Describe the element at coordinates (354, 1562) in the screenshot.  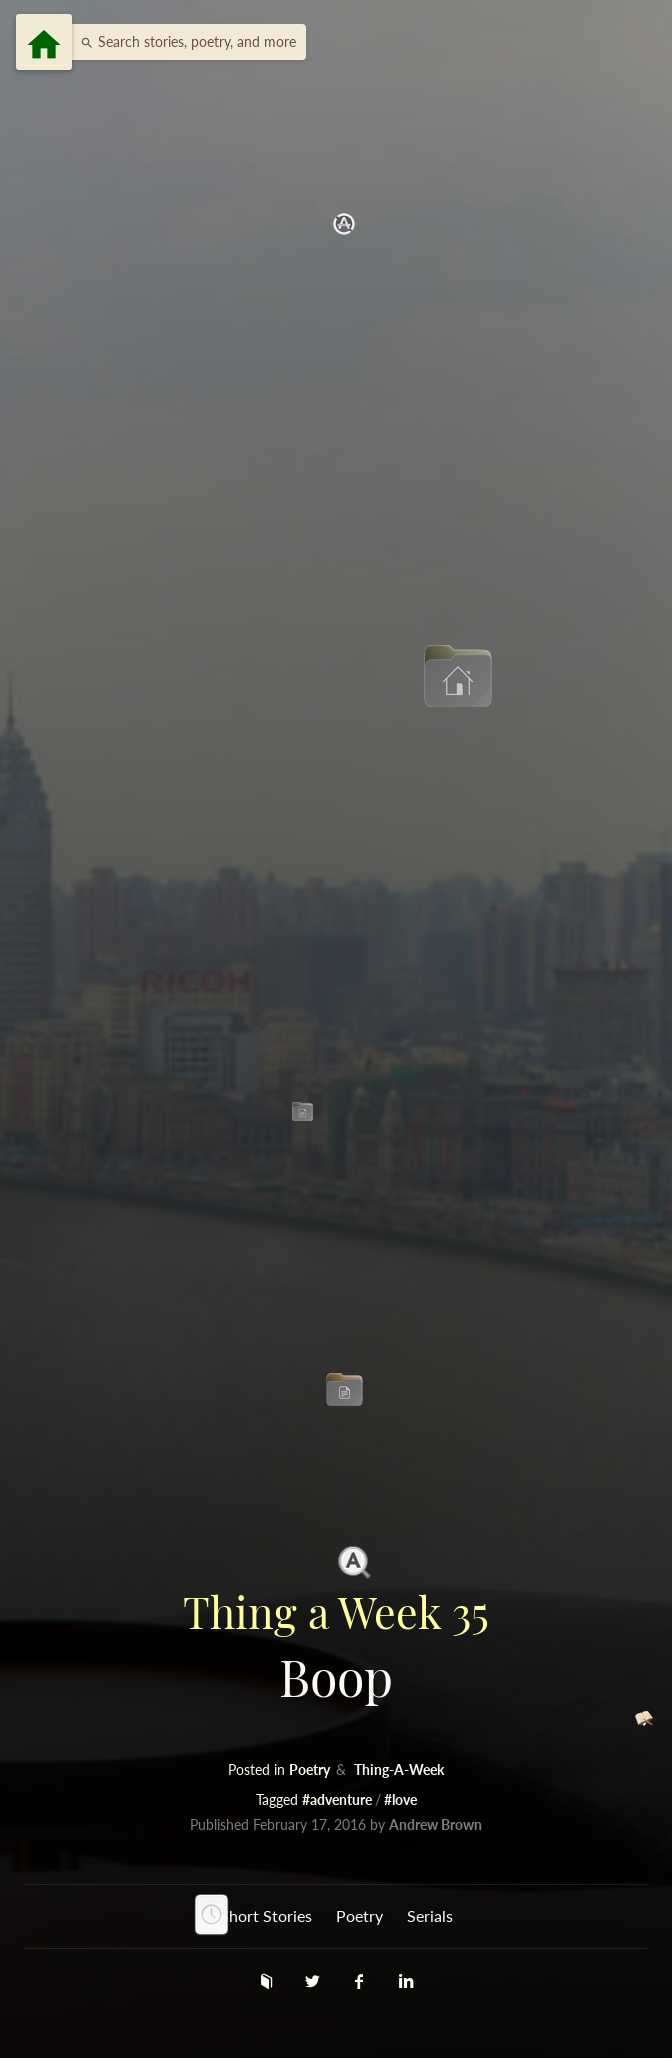
I see `search for text within a document` at that location.